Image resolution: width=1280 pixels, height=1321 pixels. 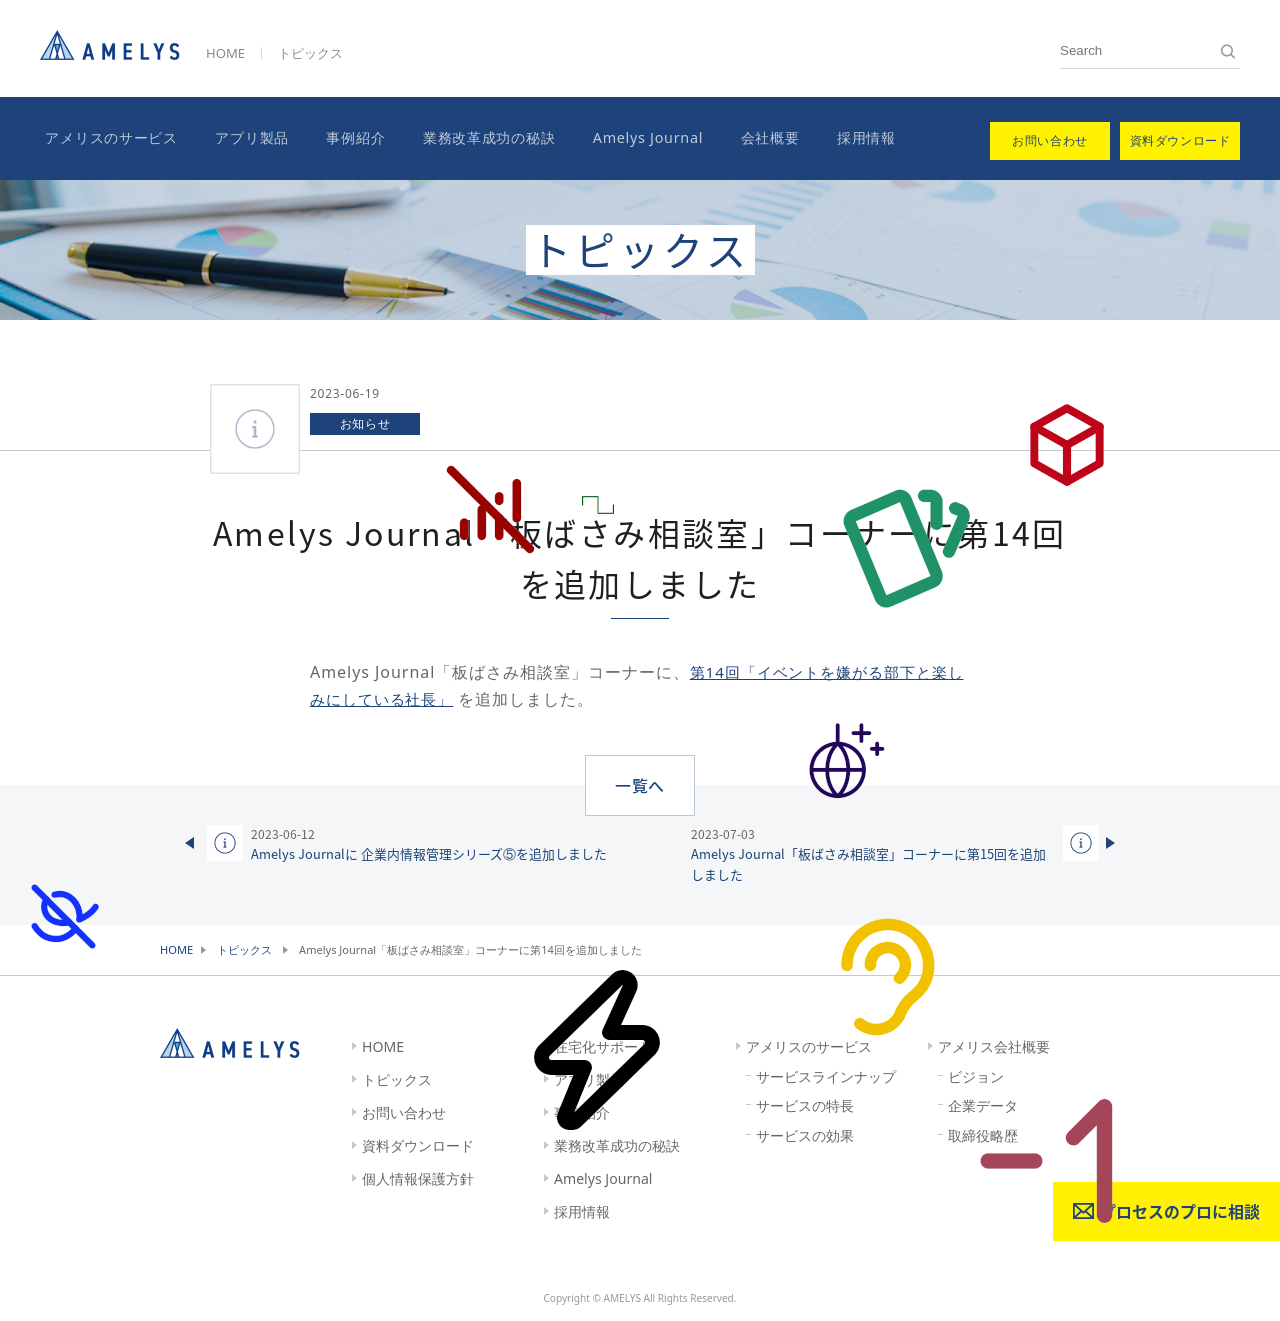 What do you see at coordinates (598, 505) in the screenshot?
I see `toggle square wave audio signal` at bounding box center [598, 505].